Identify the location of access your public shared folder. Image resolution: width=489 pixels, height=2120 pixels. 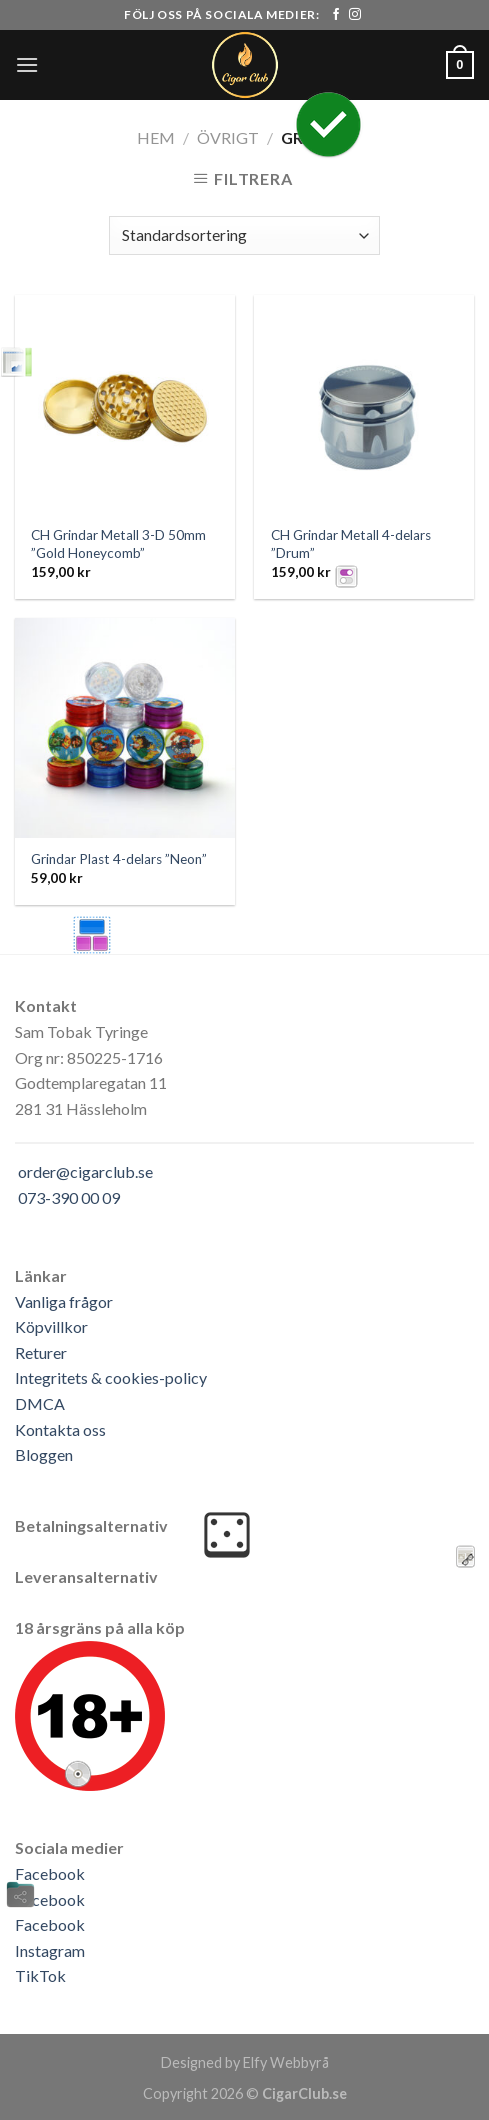
(20, 1894).